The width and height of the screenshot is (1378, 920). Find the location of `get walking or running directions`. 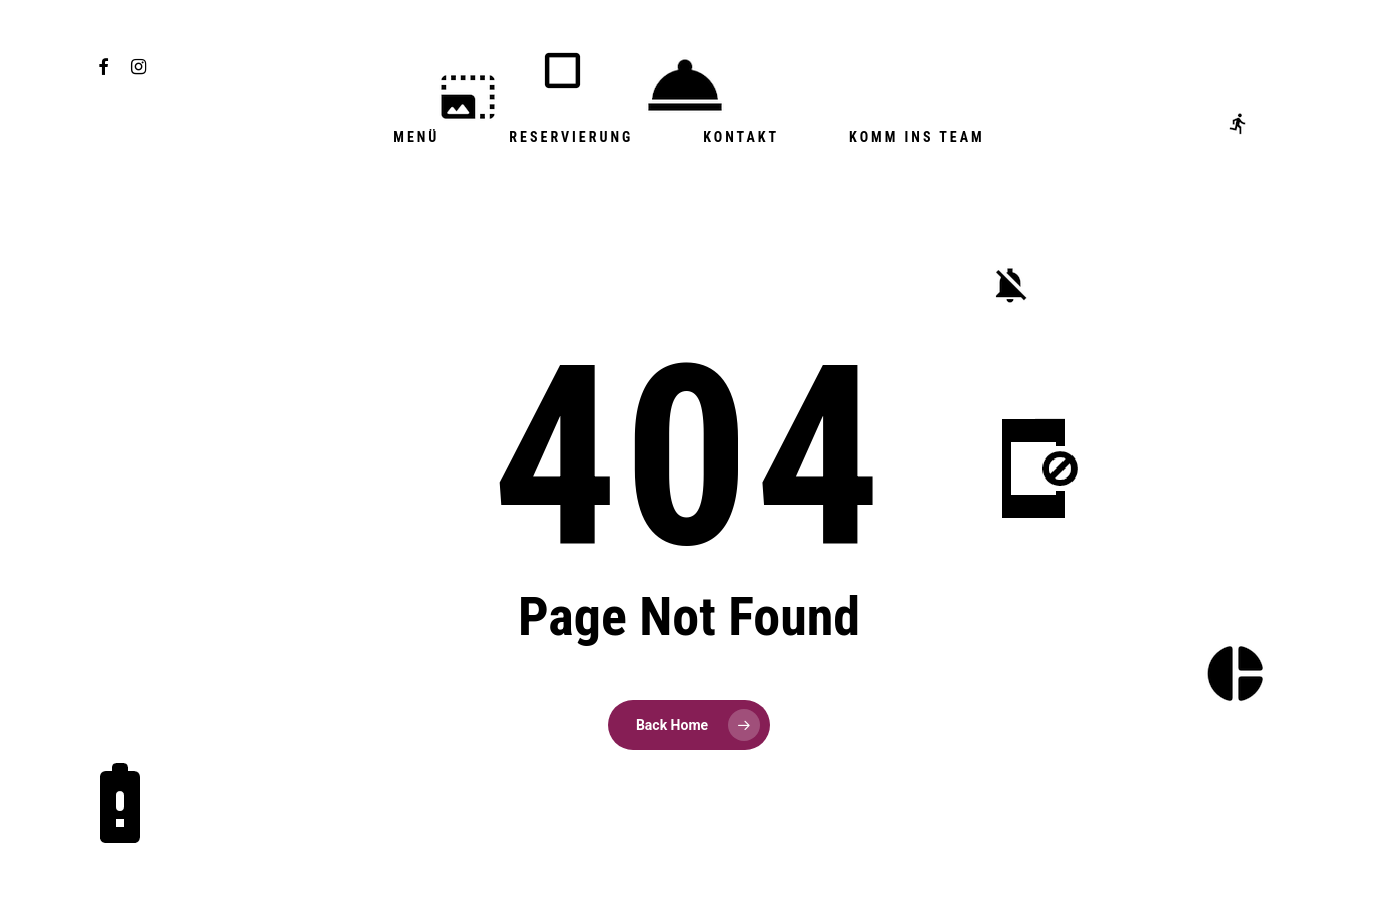

get walking or running directions is located at coordinates (1238, 123).